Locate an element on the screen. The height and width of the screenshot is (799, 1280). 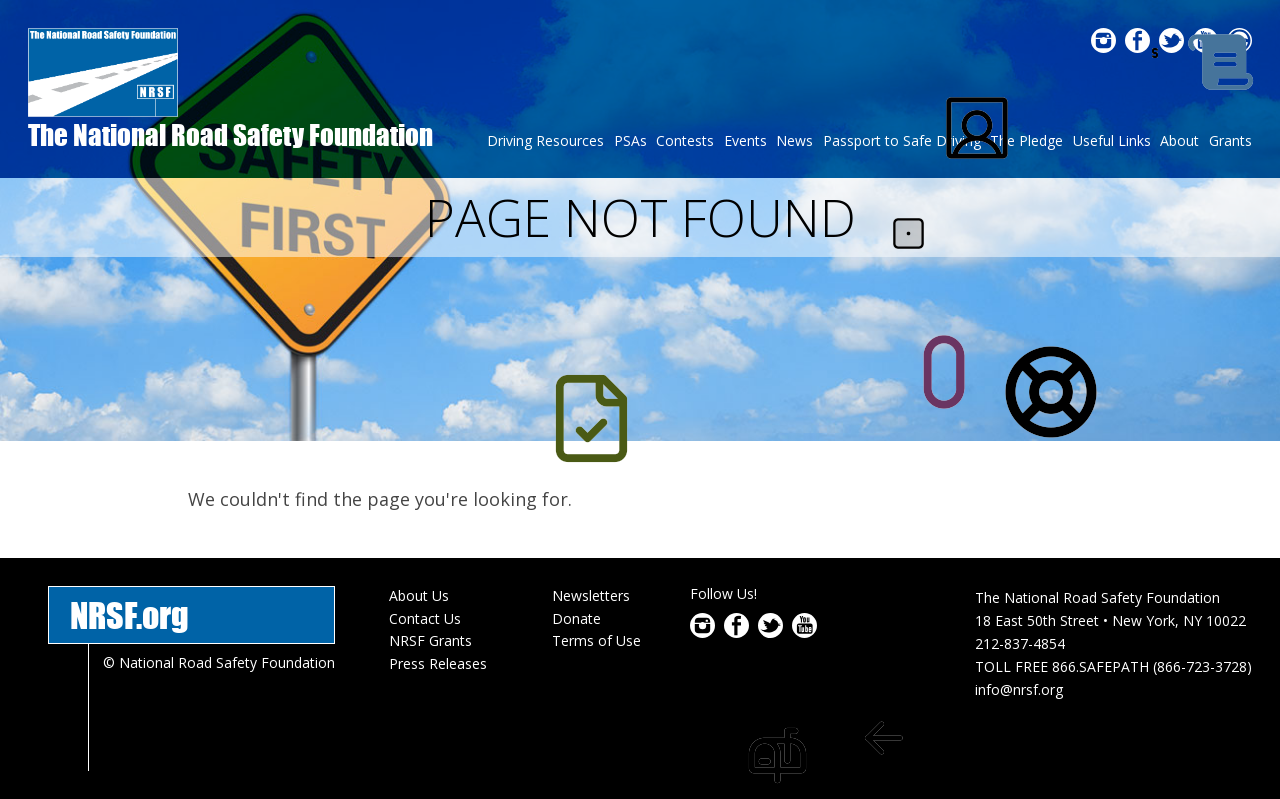
indicates zero items or empty count is located at coordinates (944, 372).